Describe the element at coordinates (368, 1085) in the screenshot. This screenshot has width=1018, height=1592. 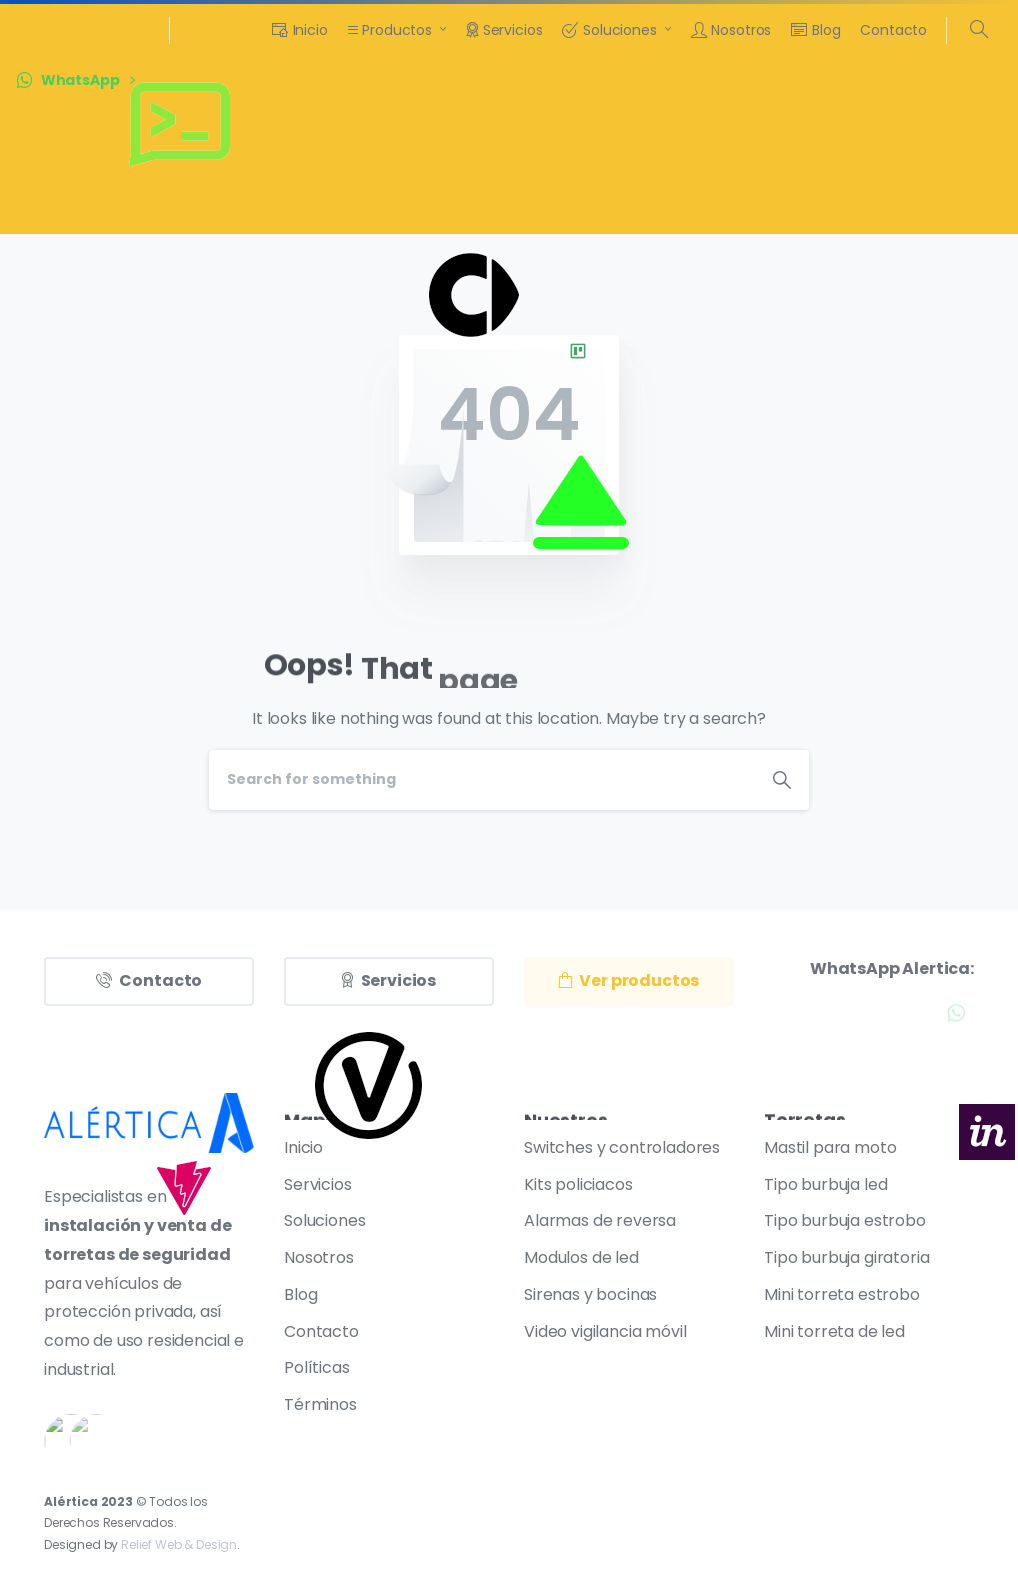
I see `semantic versioning (semver) logo` at that location.